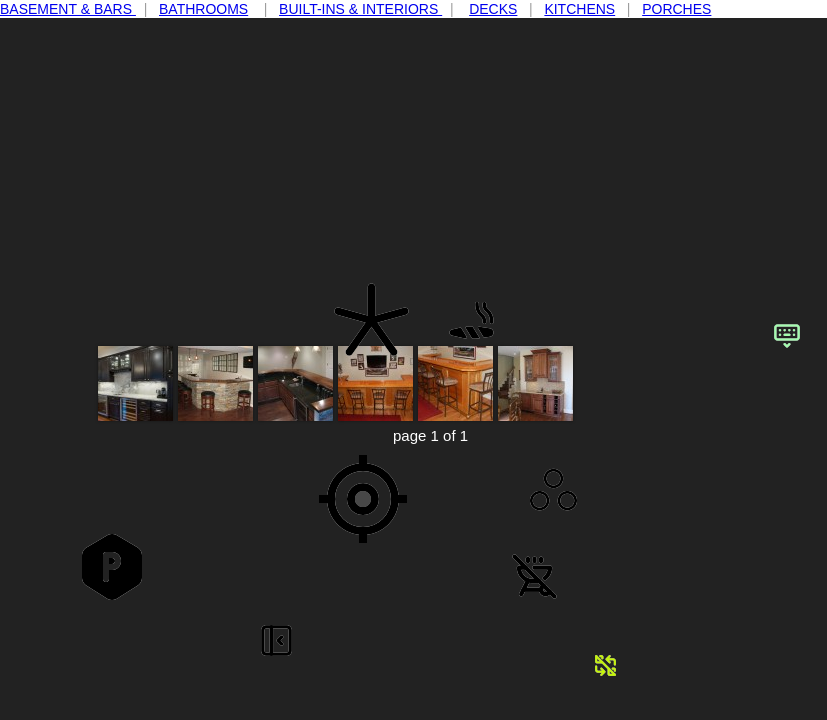  What do you see at coordinates (605, 665) in the screenshot?
I see `shuffle or swap mode disabled` at bounding box center [605, 665].